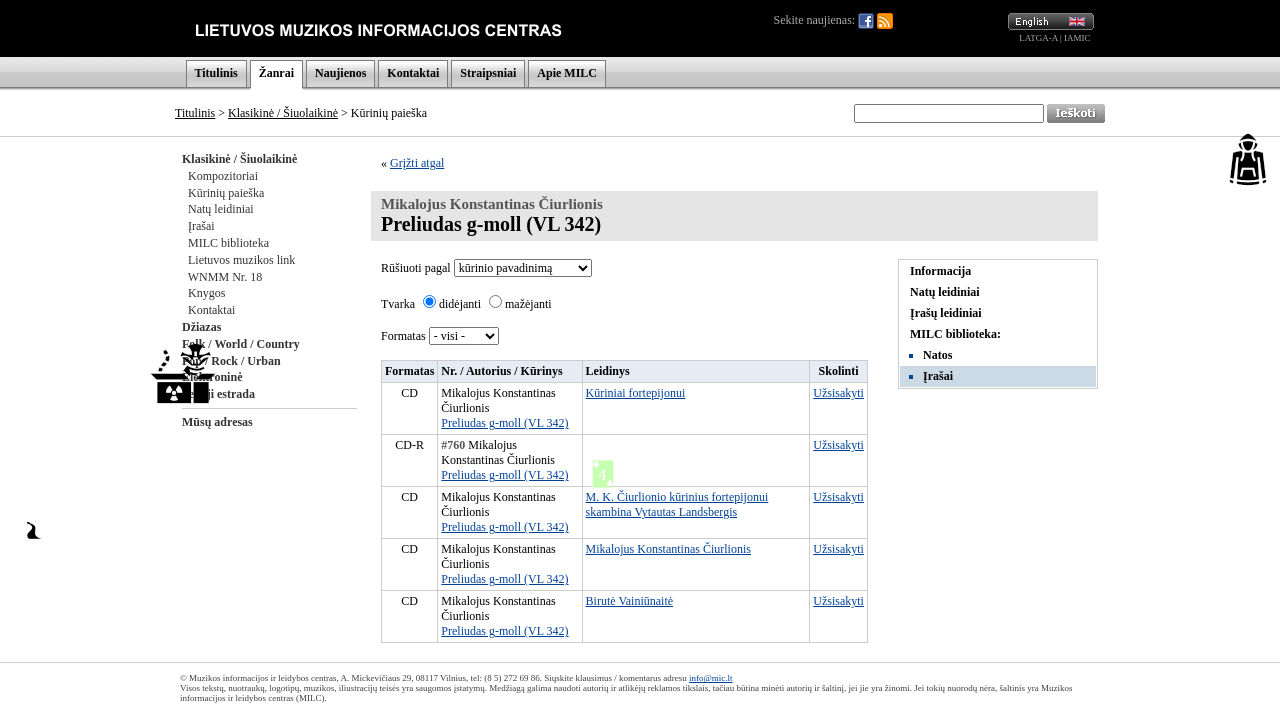  What do you see at coordinates (183, 371) in the screenshot?
I see `indicates a failed or negative quantum experiment outcome` at bounding box center [183, 371].